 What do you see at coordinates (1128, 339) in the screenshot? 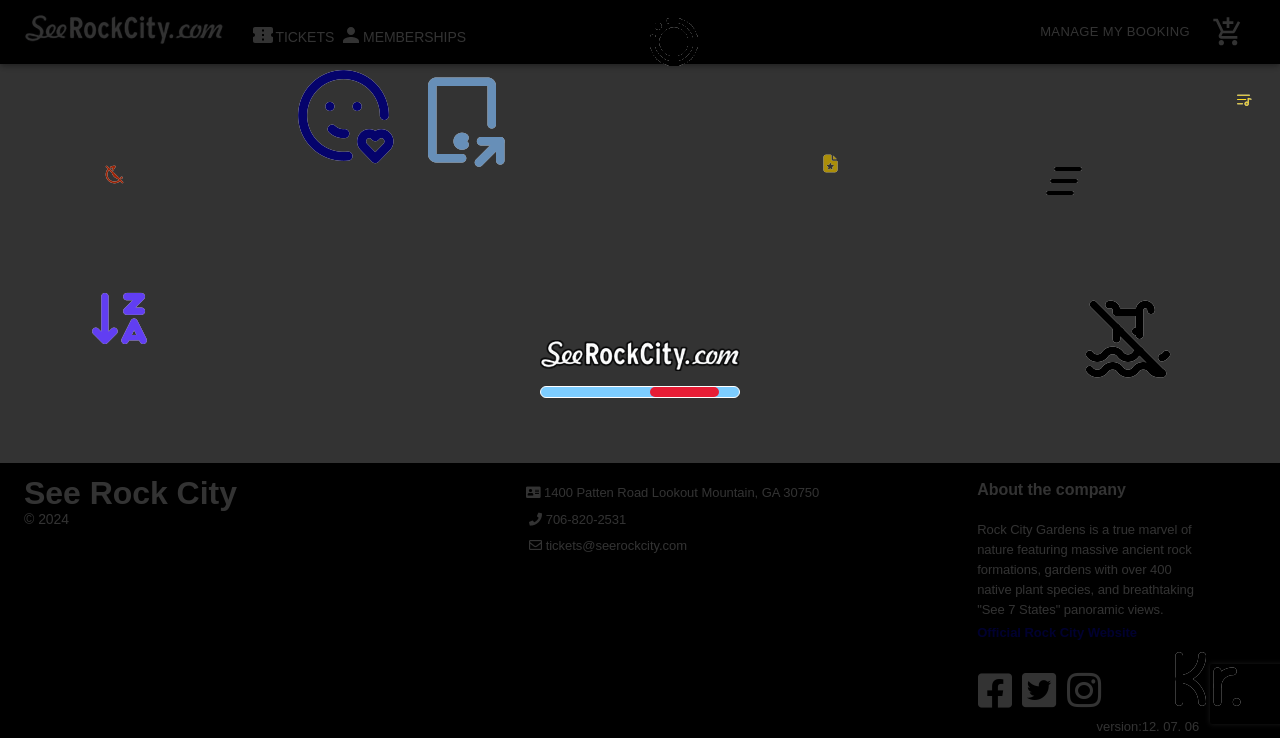
I see `pool closed or unavailable` at bounding box center [1128, 339].